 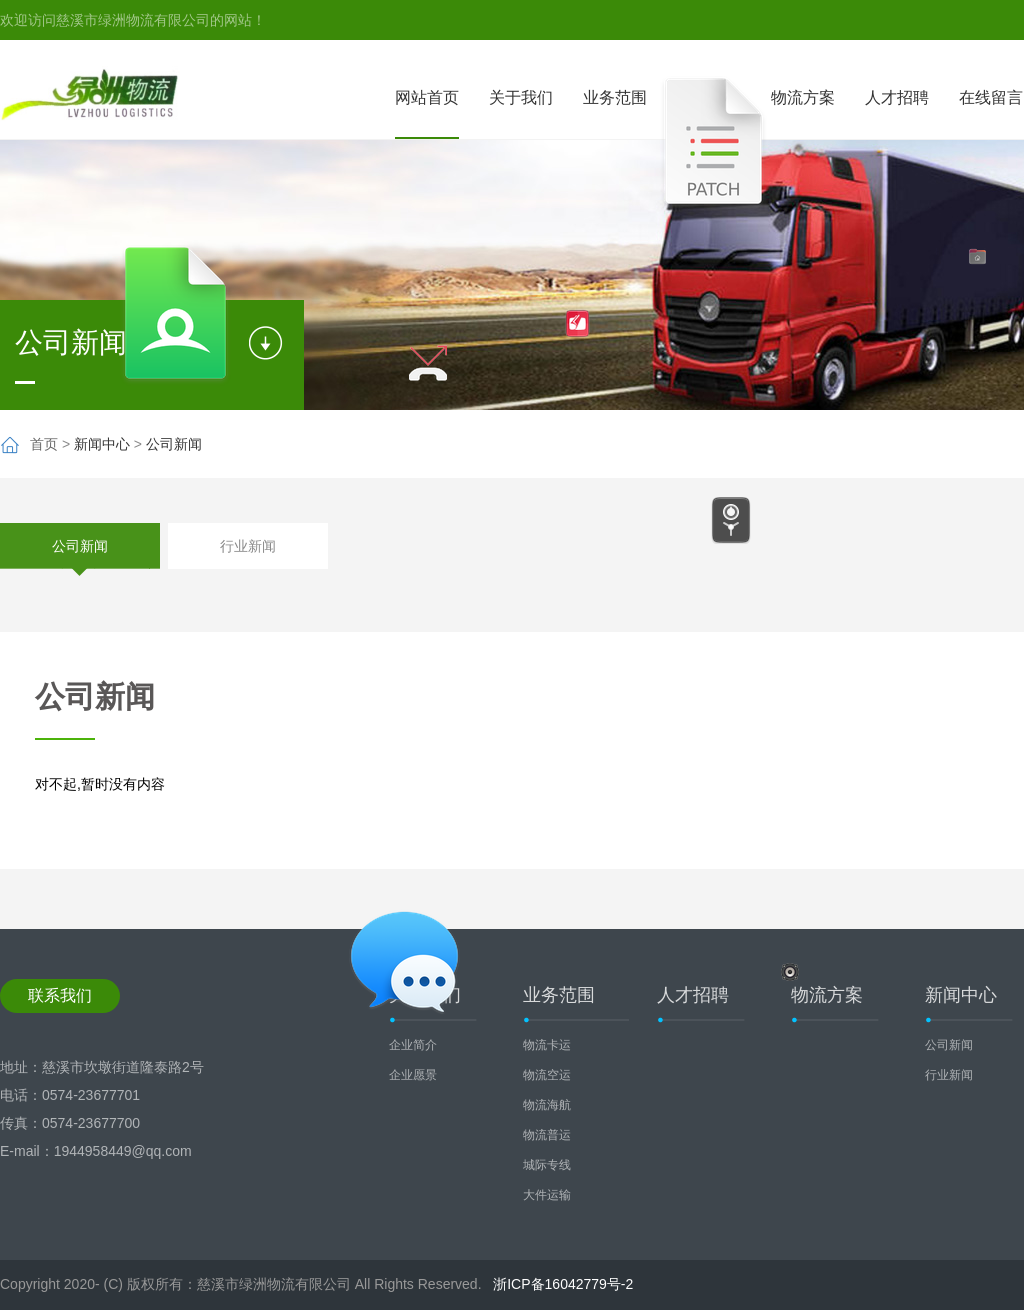 What do you see at coordinates (404, 960) in the screenshot?
I see `open messages preferences or settings` at bounding box center [404, 960].